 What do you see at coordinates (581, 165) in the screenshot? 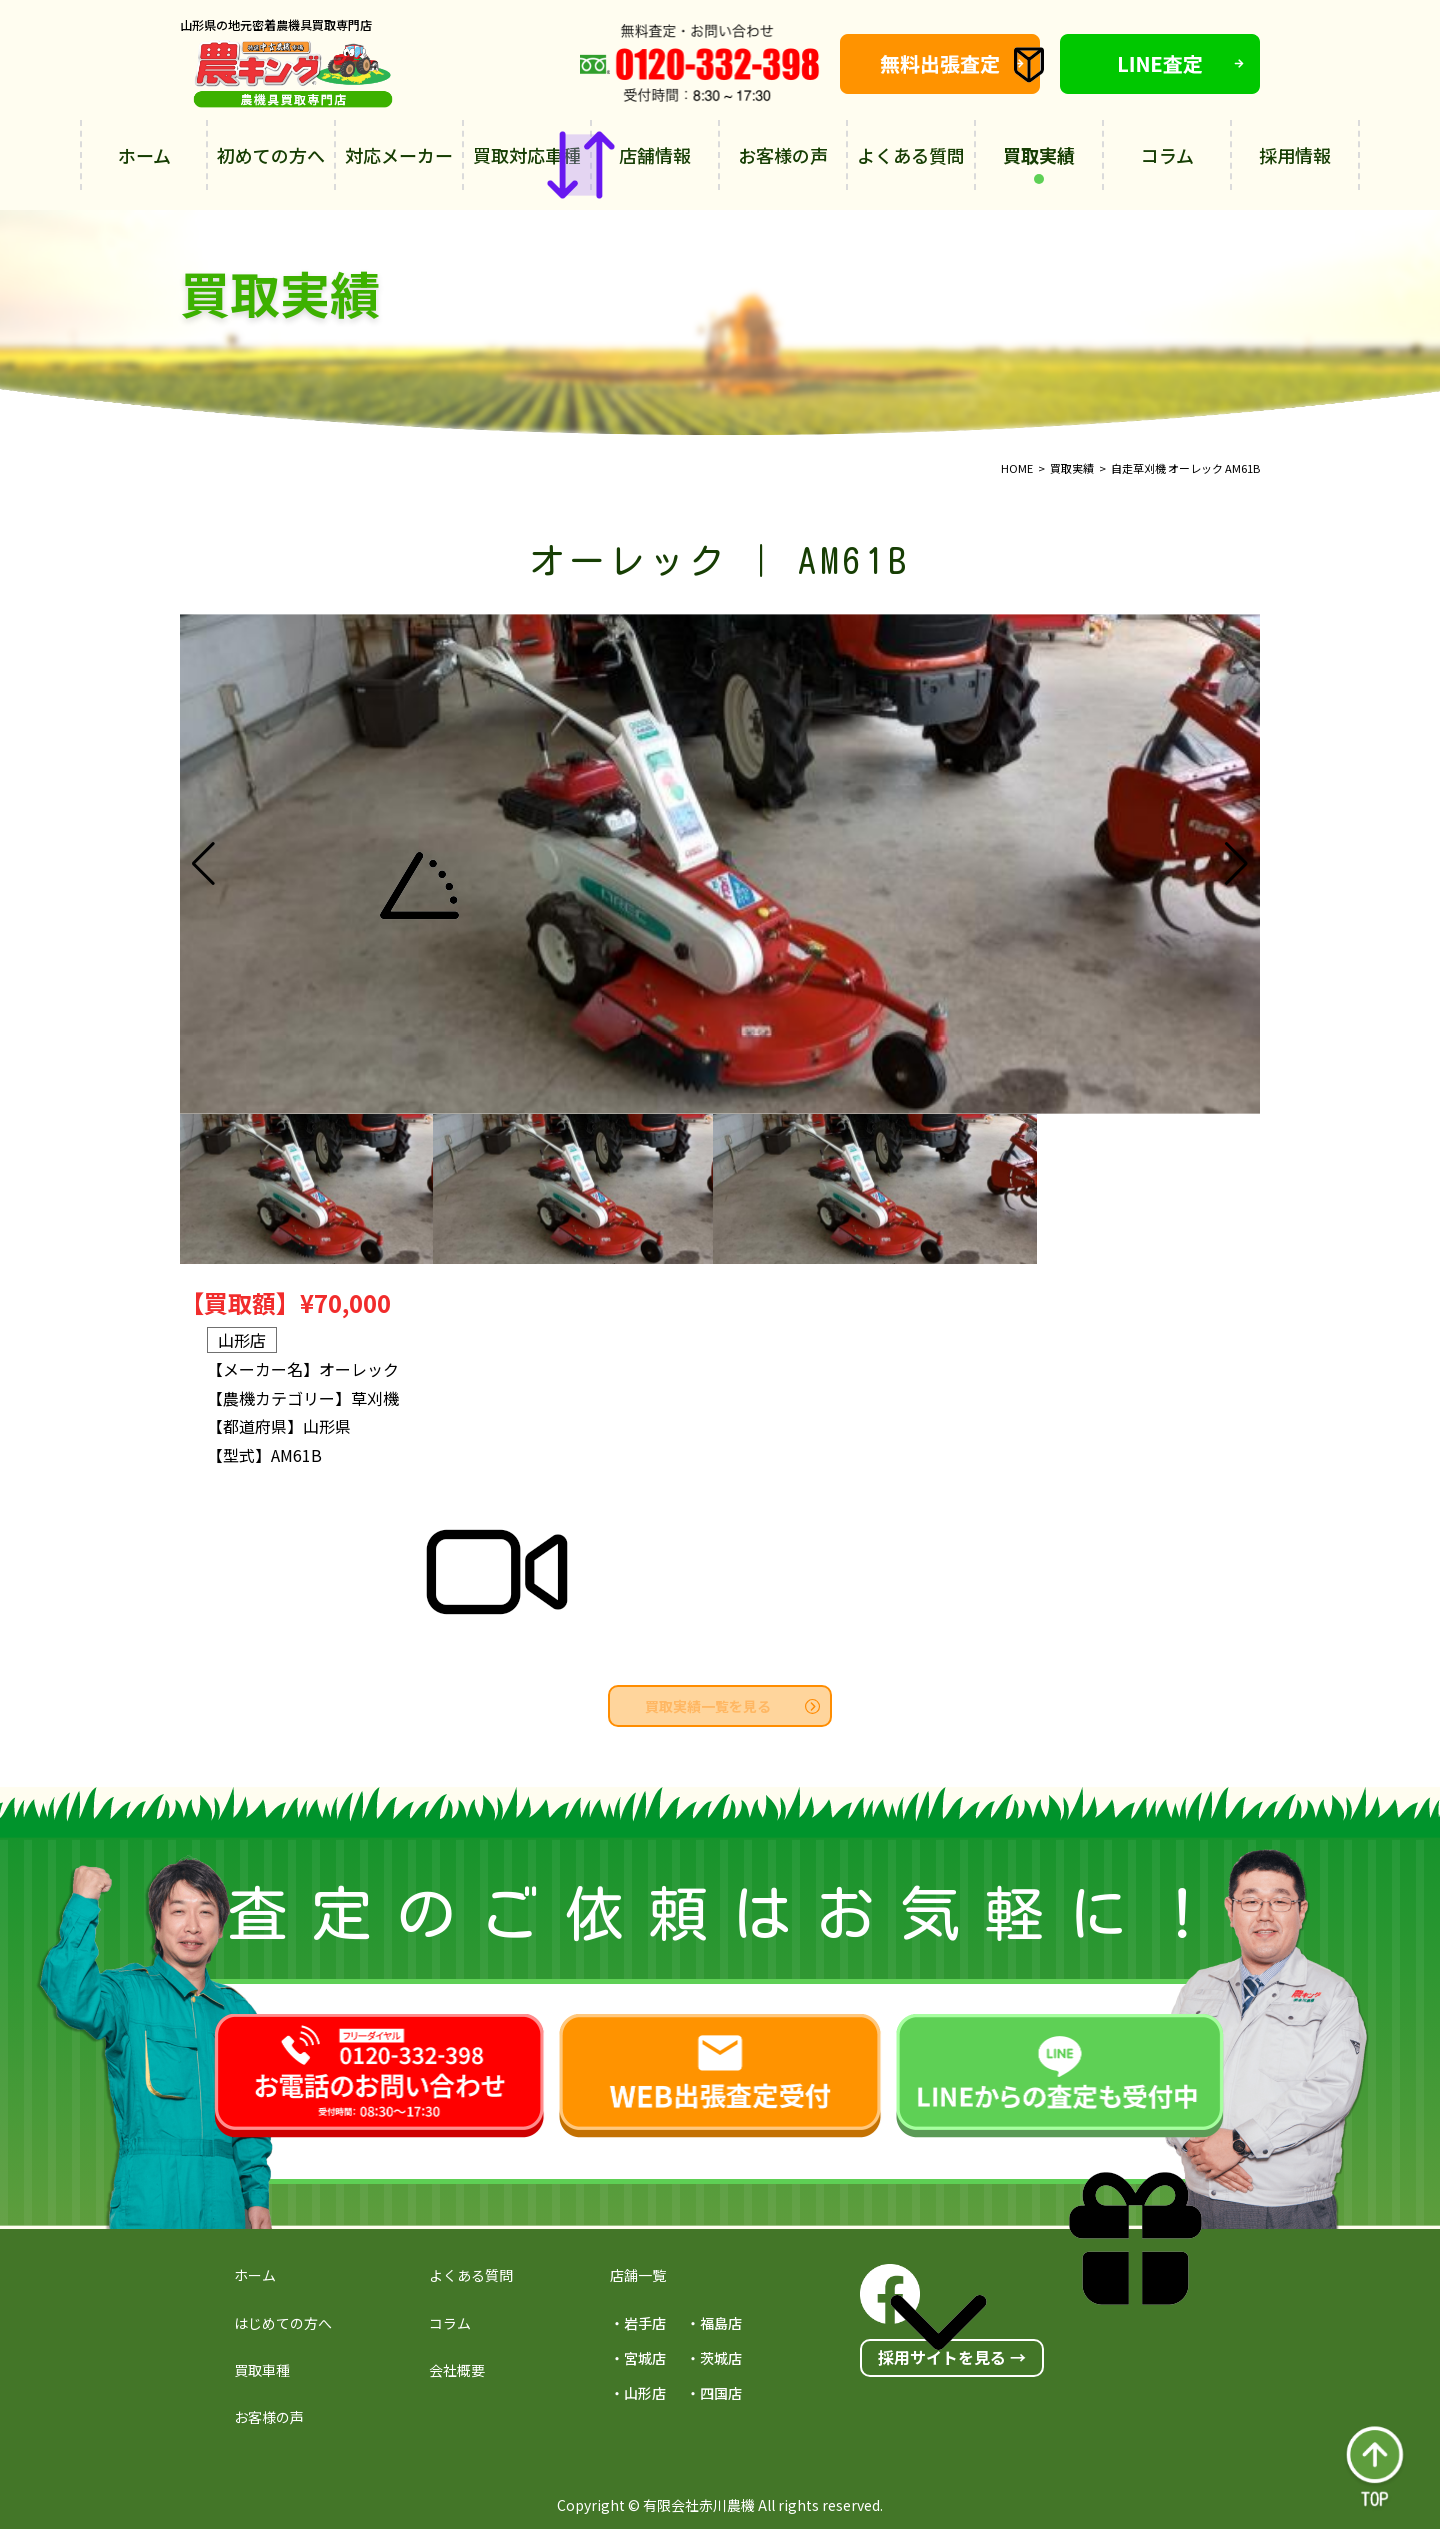
I see `sort items in ascending or descending order` at bounding box center [581, 165].